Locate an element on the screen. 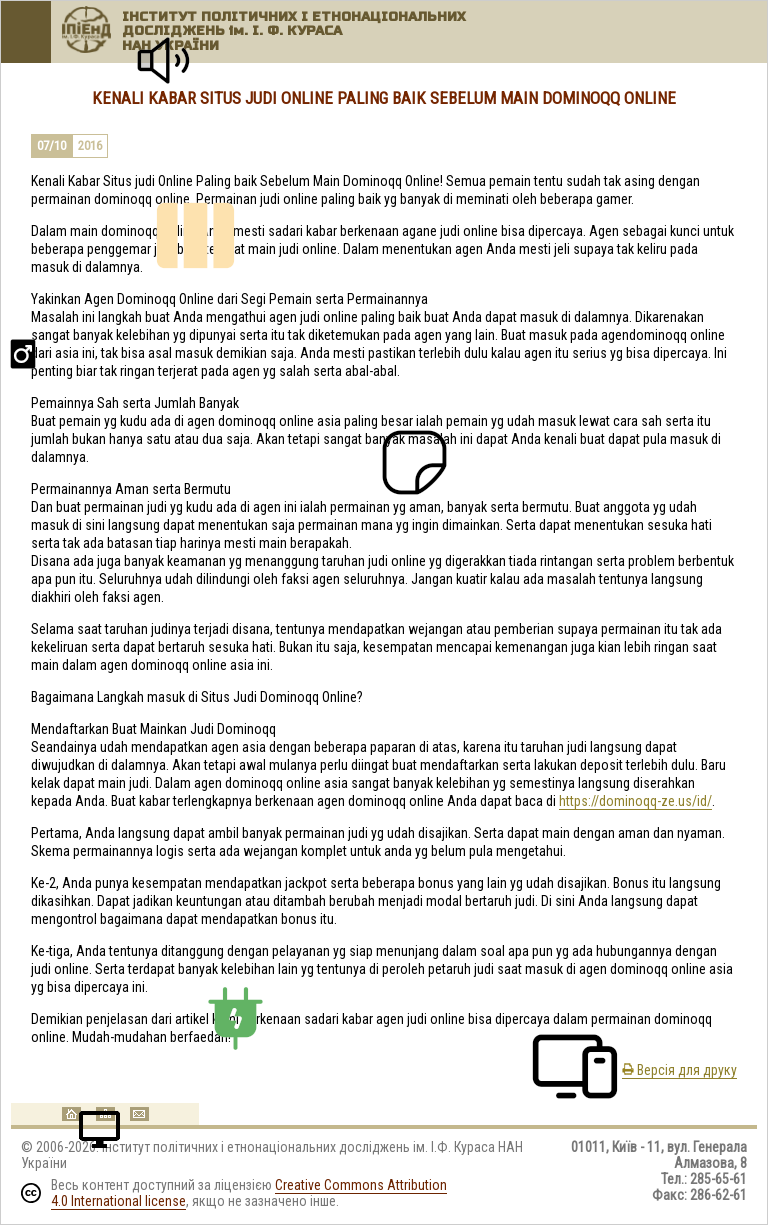  manage connected devices is located at coordinates (573, 1066).